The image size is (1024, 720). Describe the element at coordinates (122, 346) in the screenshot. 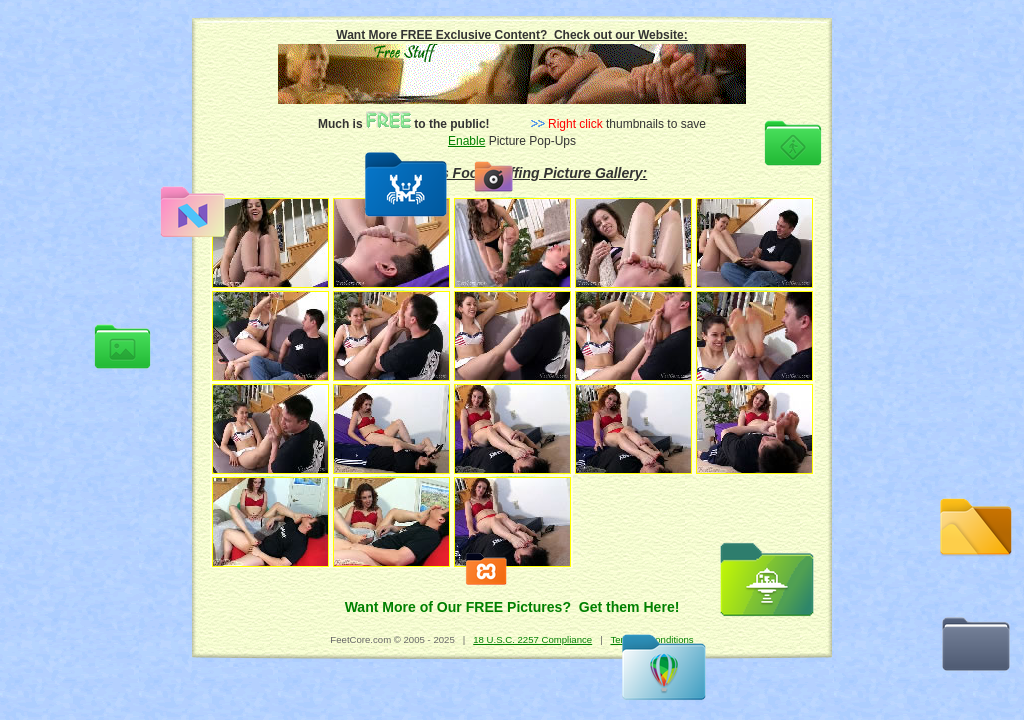

I see `open your images folder` at that location.